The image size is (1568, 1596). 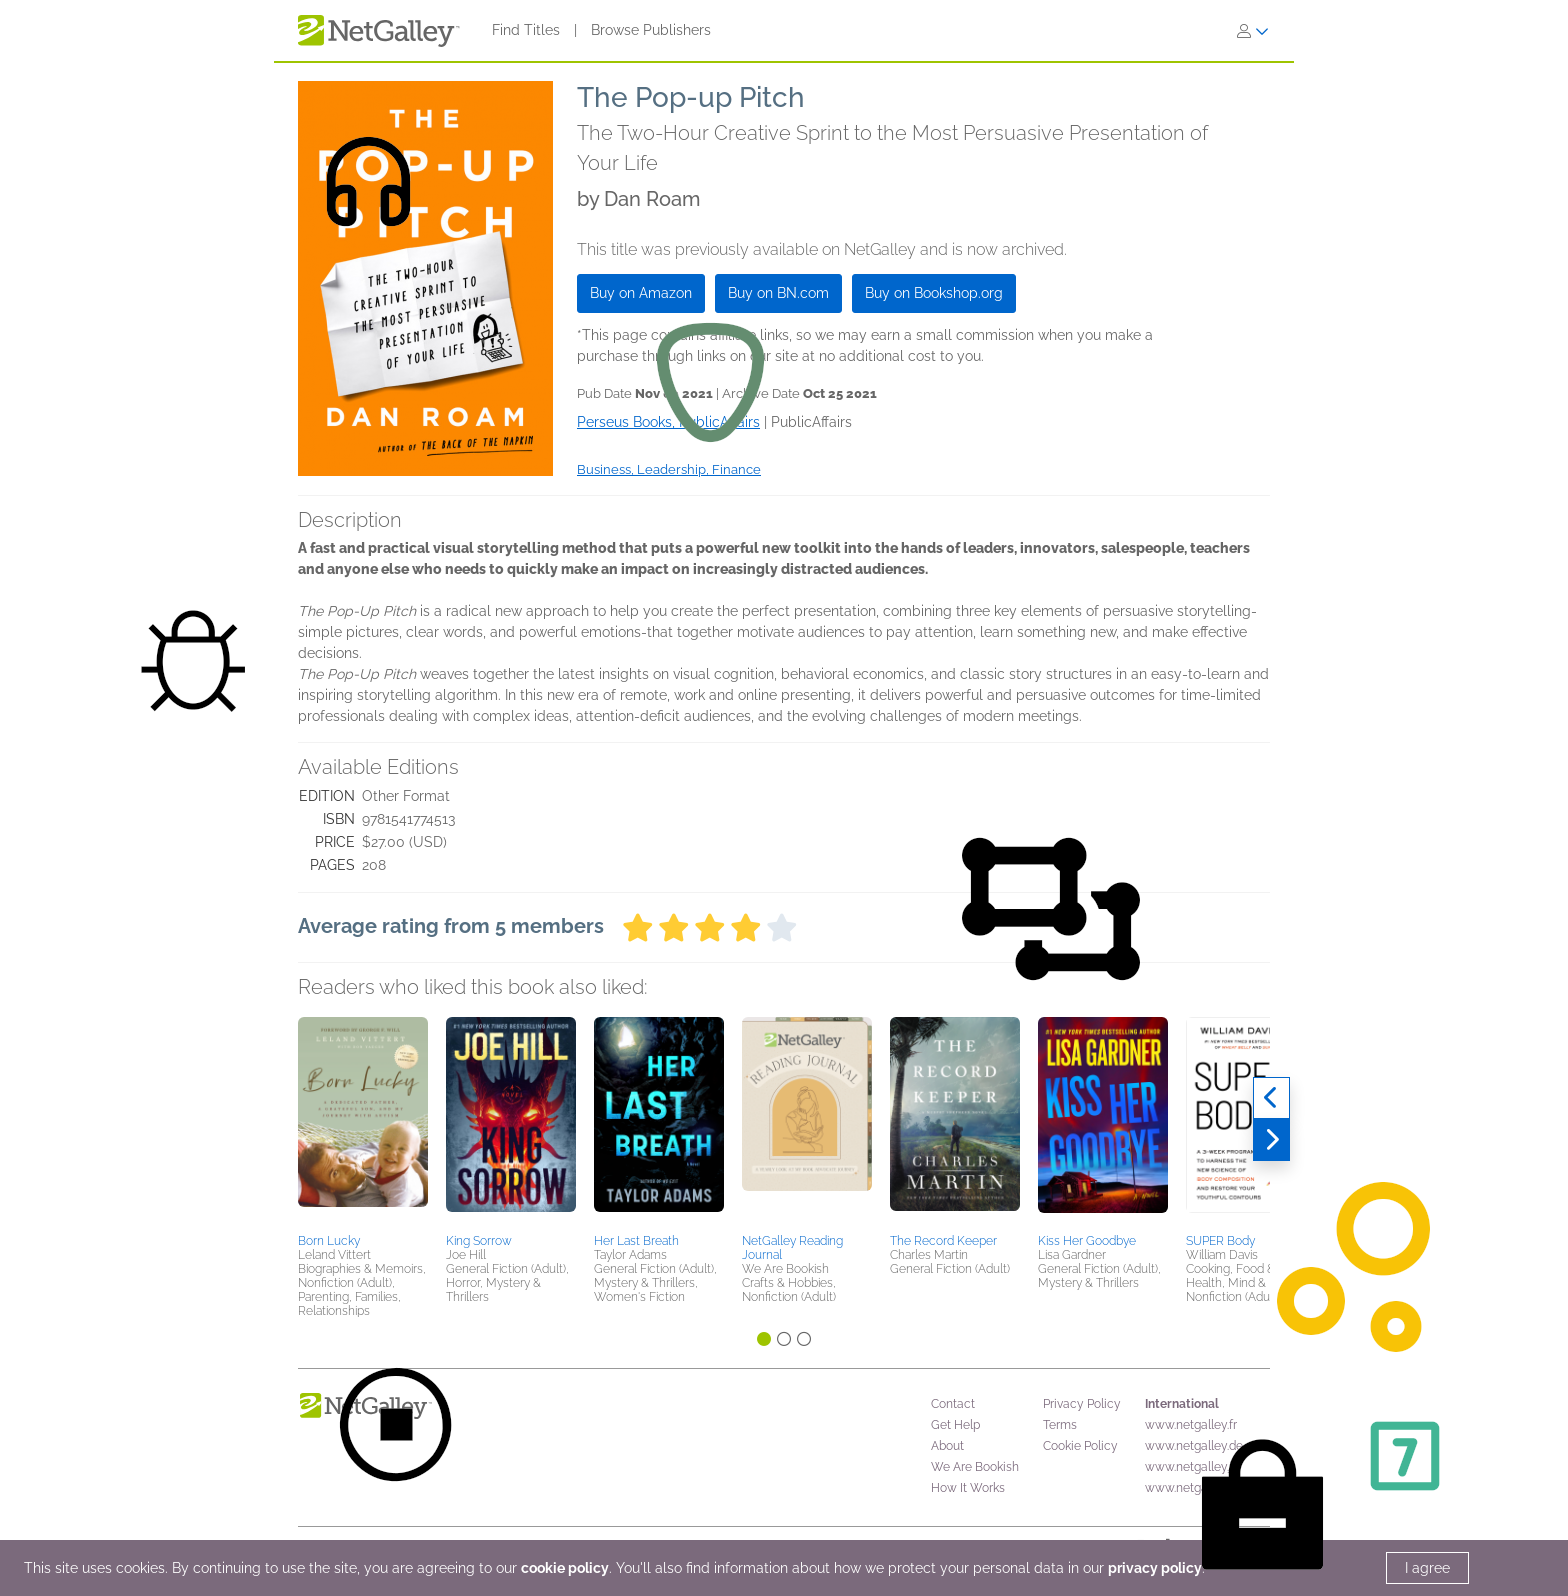 I want to click on remove item from shopping bag, so click(x=1262, y=1504).